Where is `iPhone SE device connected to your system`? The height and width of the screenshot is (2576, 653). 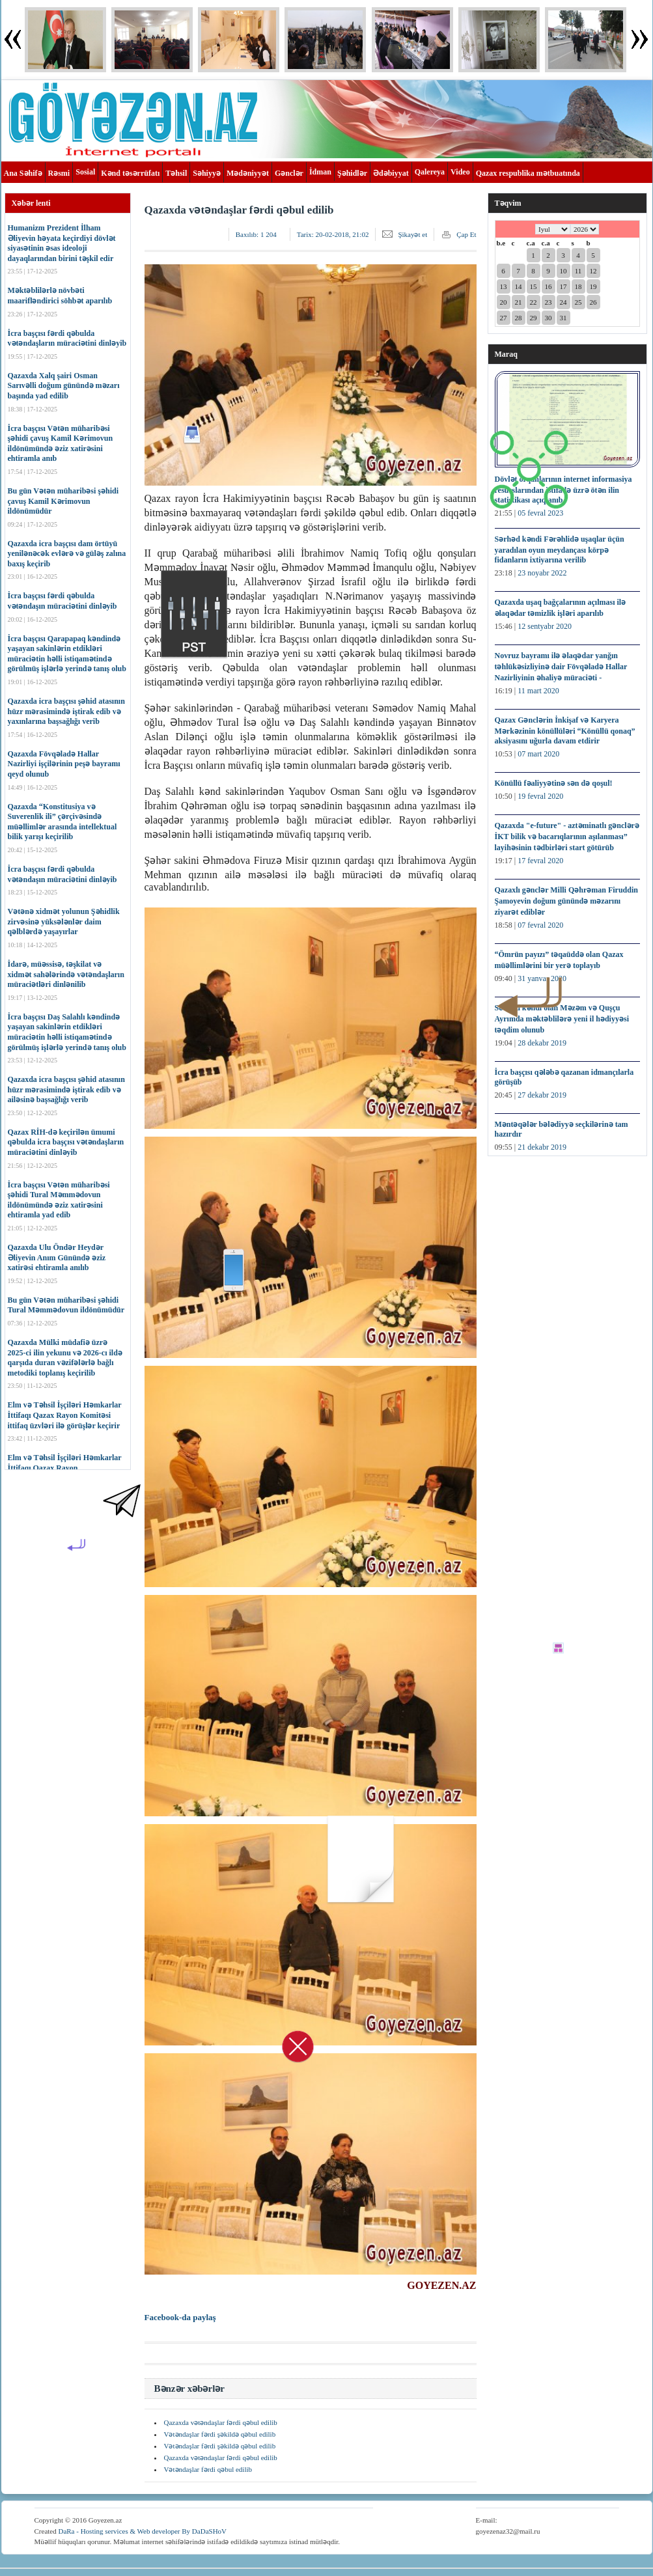 iPhone SE device connected to your system is located at coordinates (234, 1271).